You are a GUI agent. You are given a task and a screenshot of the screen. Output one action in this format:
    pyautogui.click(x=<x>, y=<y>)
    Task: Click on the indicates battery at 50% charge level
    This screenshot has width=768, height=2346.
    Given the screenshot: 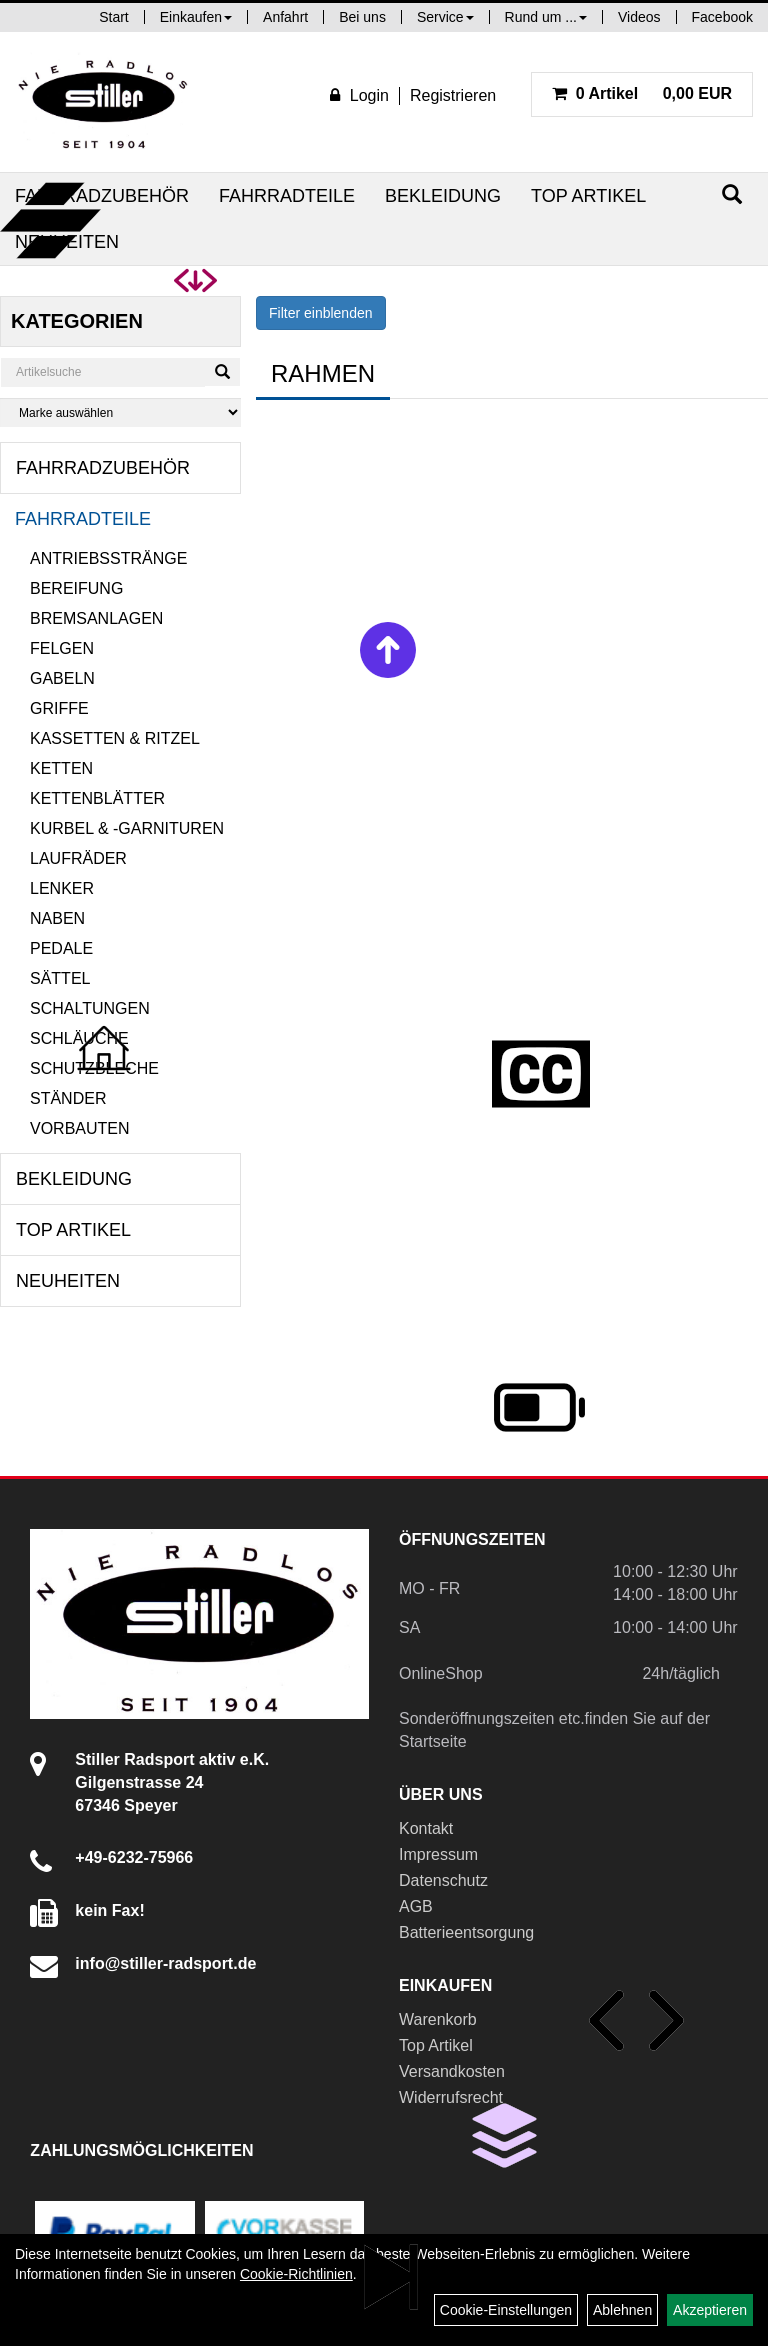 What is the action you would take?
    pyautogui.click(x=539, y=1407)
    